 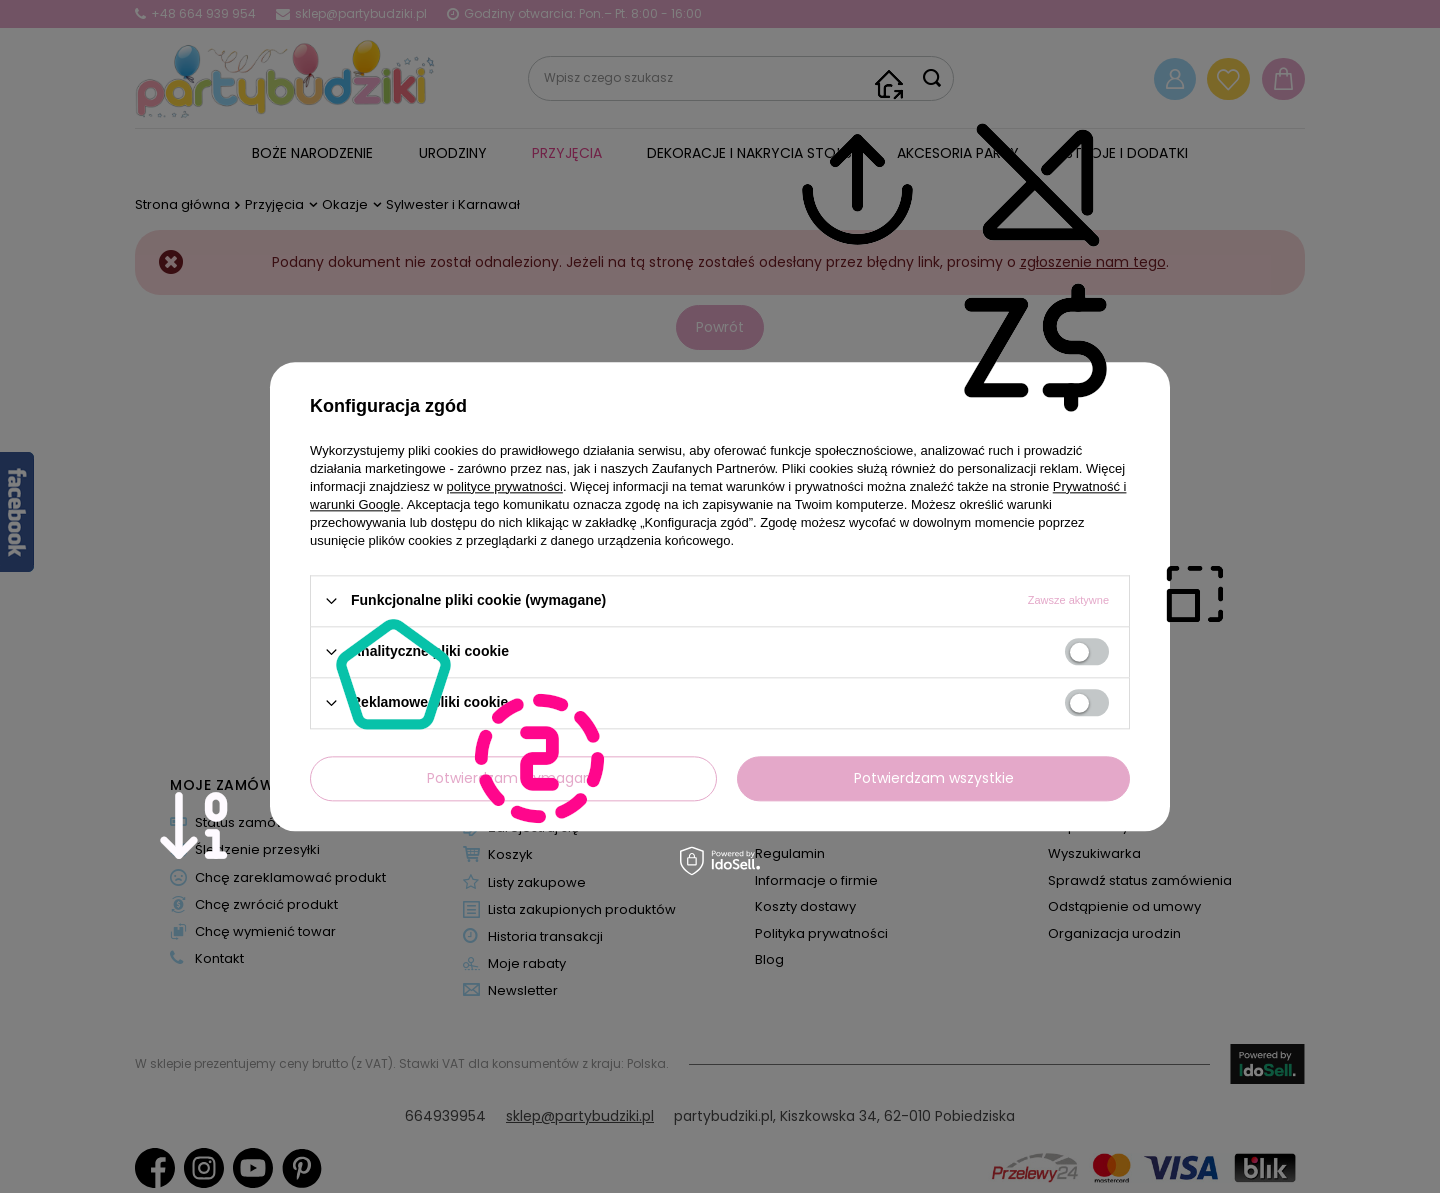 I want to click on upload file or content, so click(x=857, y=189).